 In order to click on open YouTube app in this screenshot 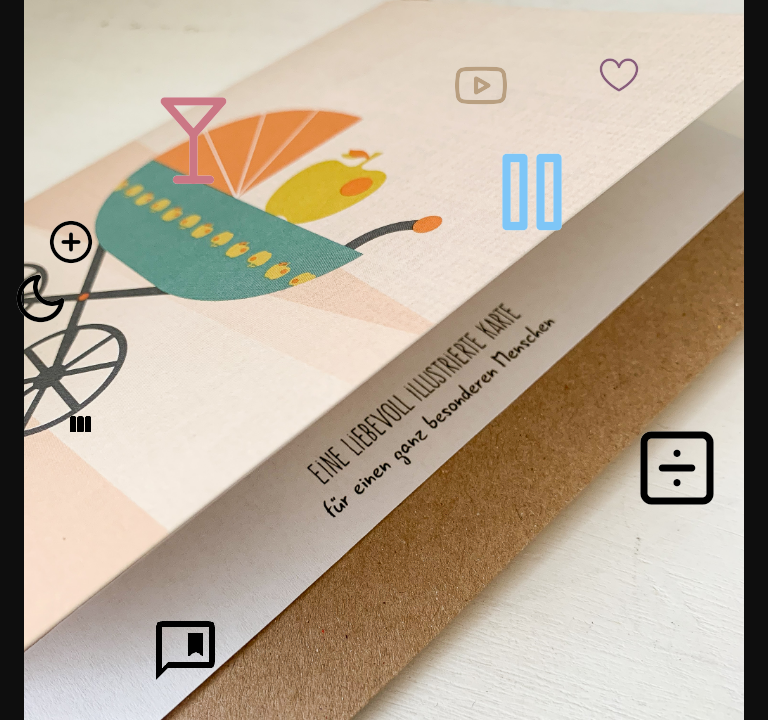, I will do `click(481, 86)`.